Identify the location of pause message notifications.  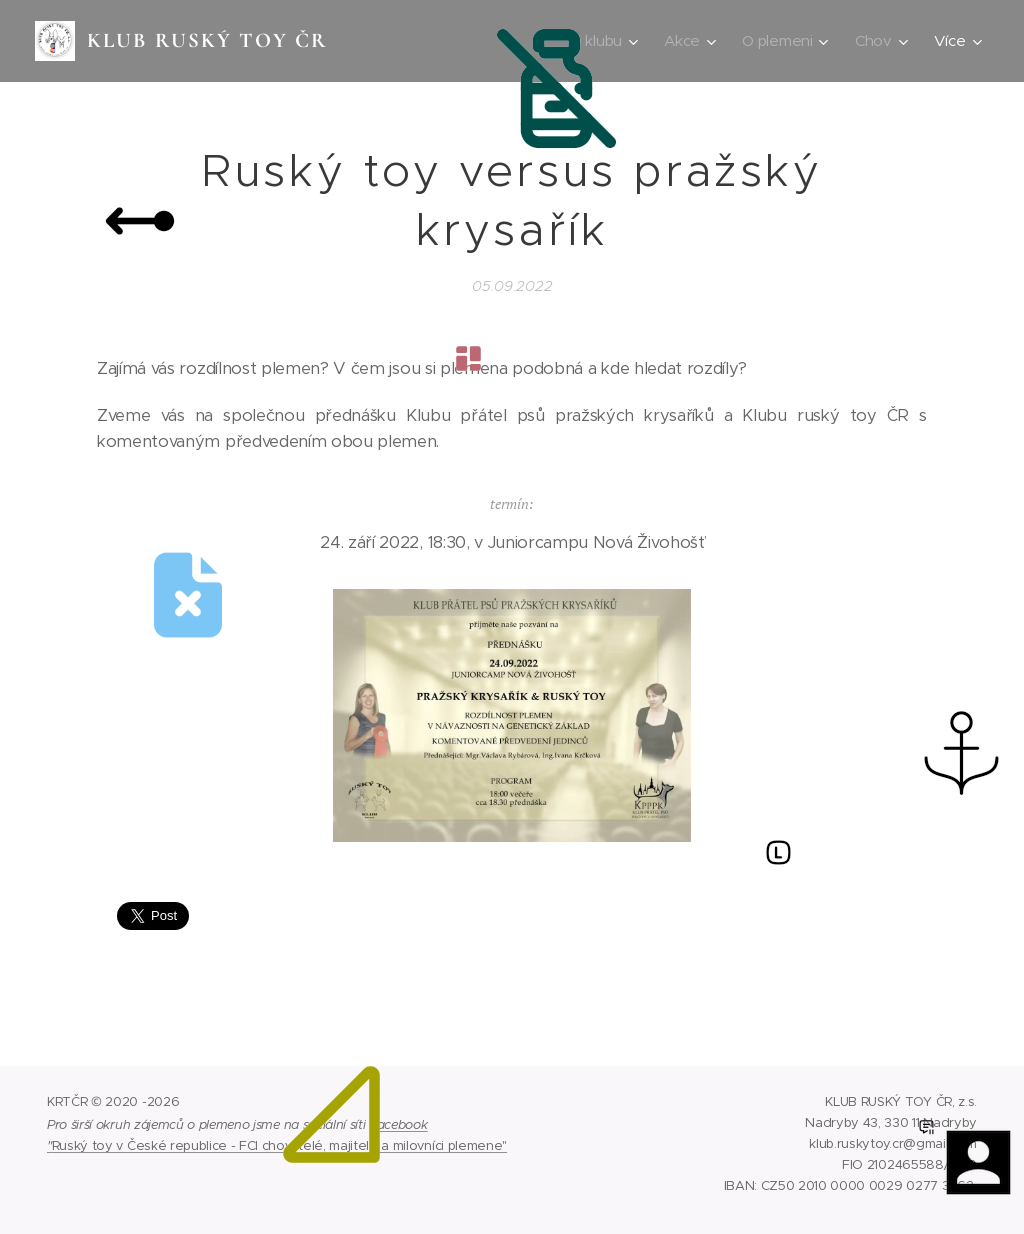
(926, 1126).